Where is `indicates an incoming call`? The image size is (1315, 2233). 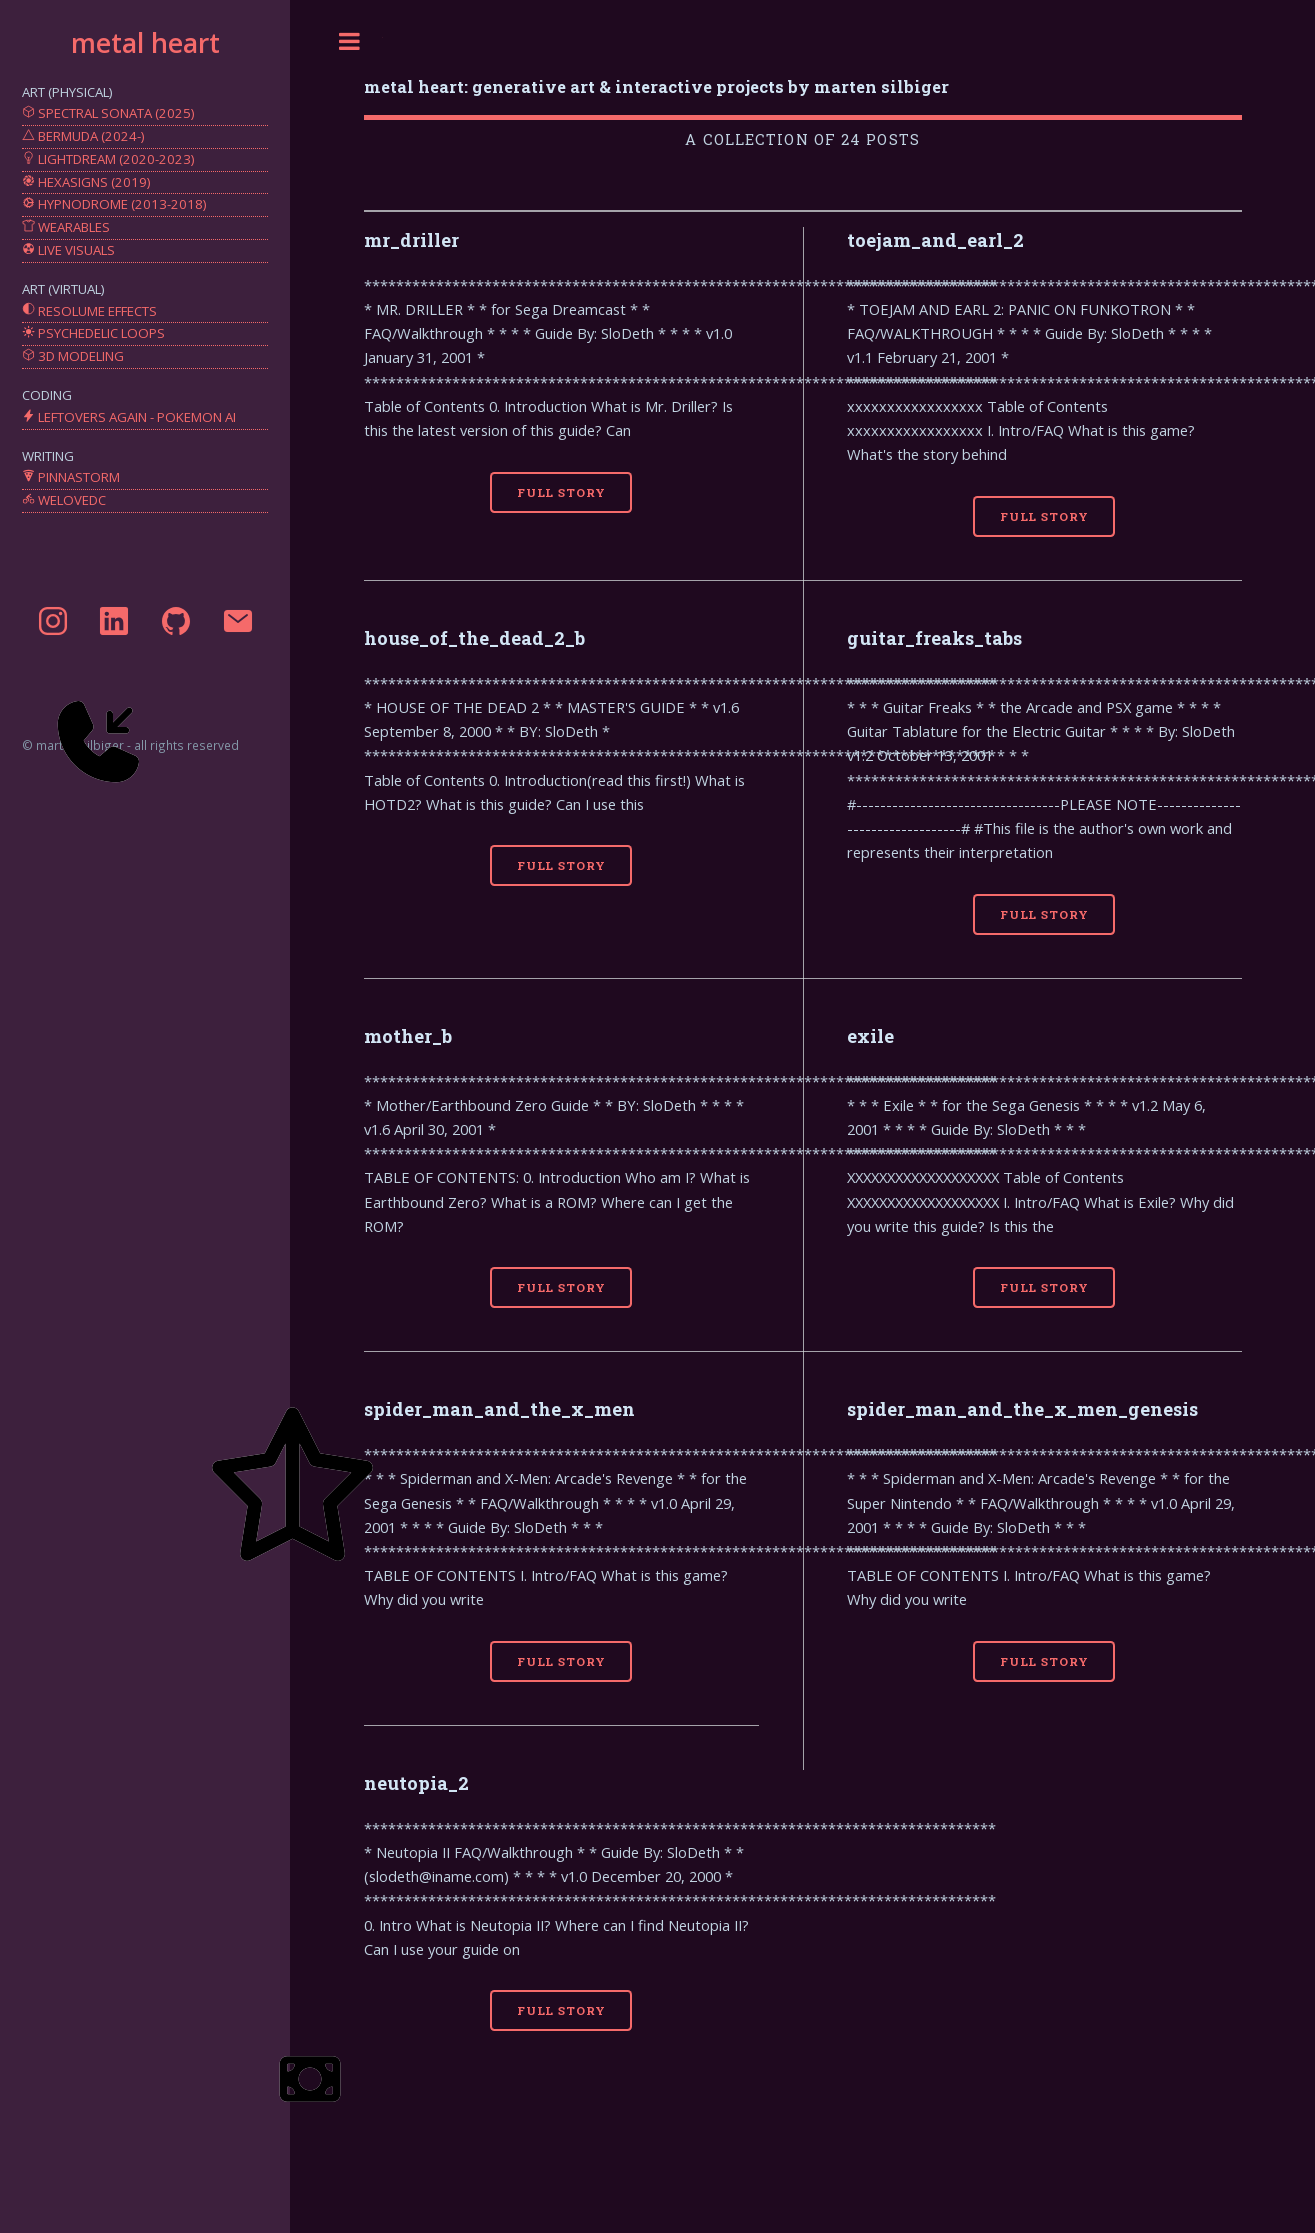
indicates an incoming call is located at coordinates (100, 740).